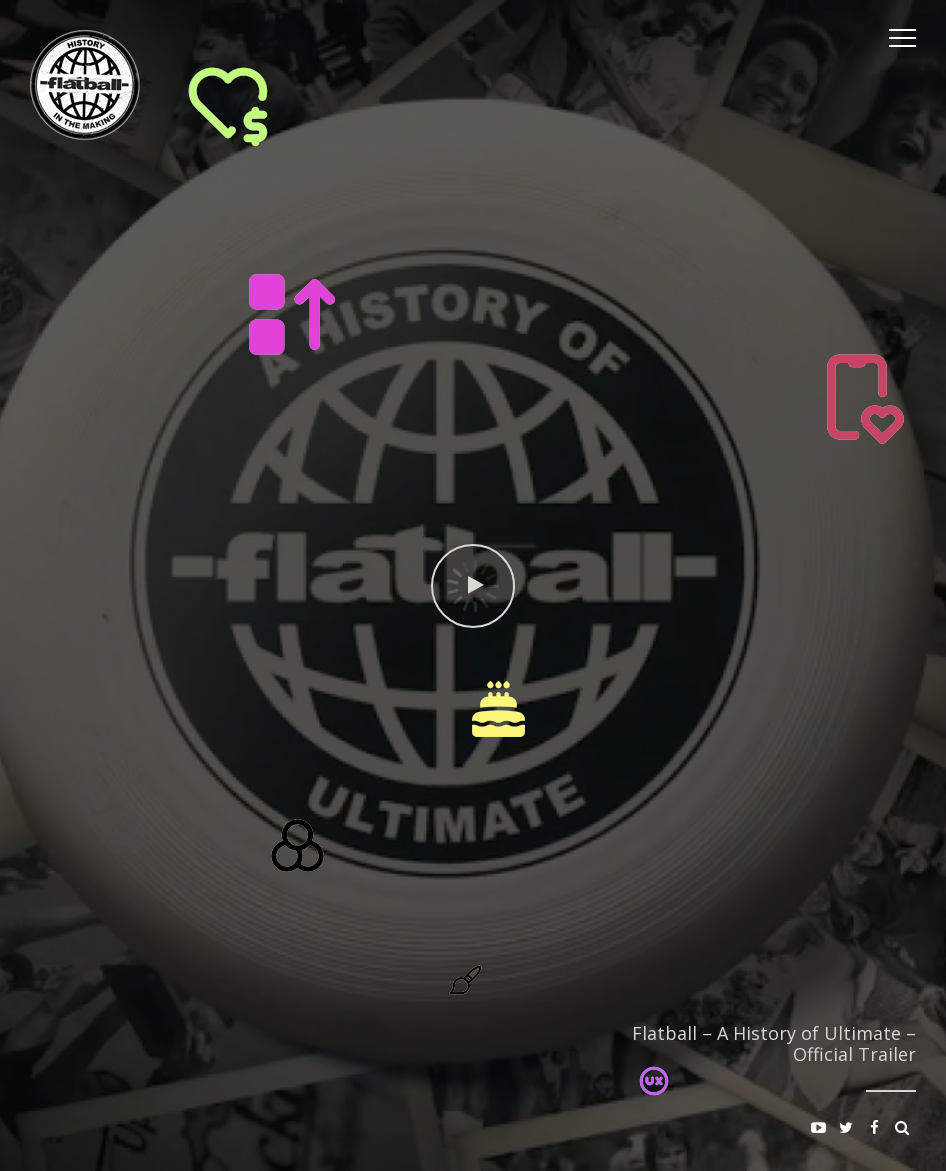 This screenshot has height=1171, width=946. What do you see at coordinates (857, 397) in the screenshot?
I see `add device to favorites` at bounding box center [857, 397].